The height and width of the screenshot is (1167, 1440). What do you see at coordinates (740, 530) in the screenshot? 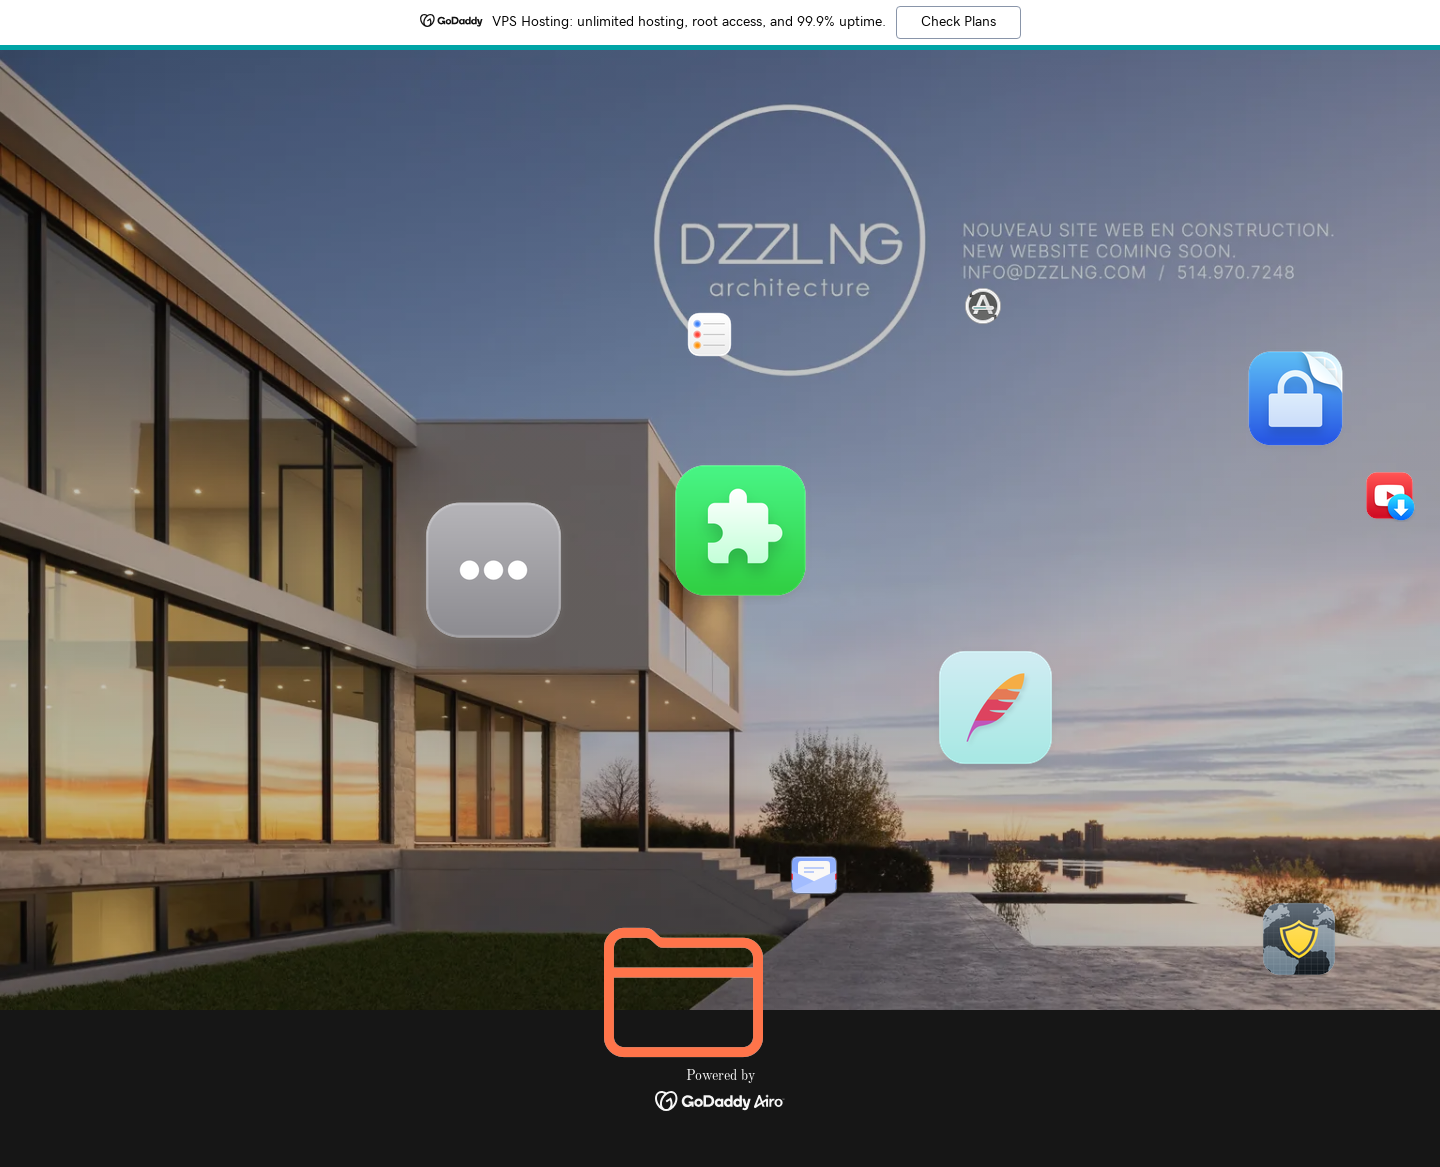
I see `open browser extensions manager` at bounding box center [740, 530].